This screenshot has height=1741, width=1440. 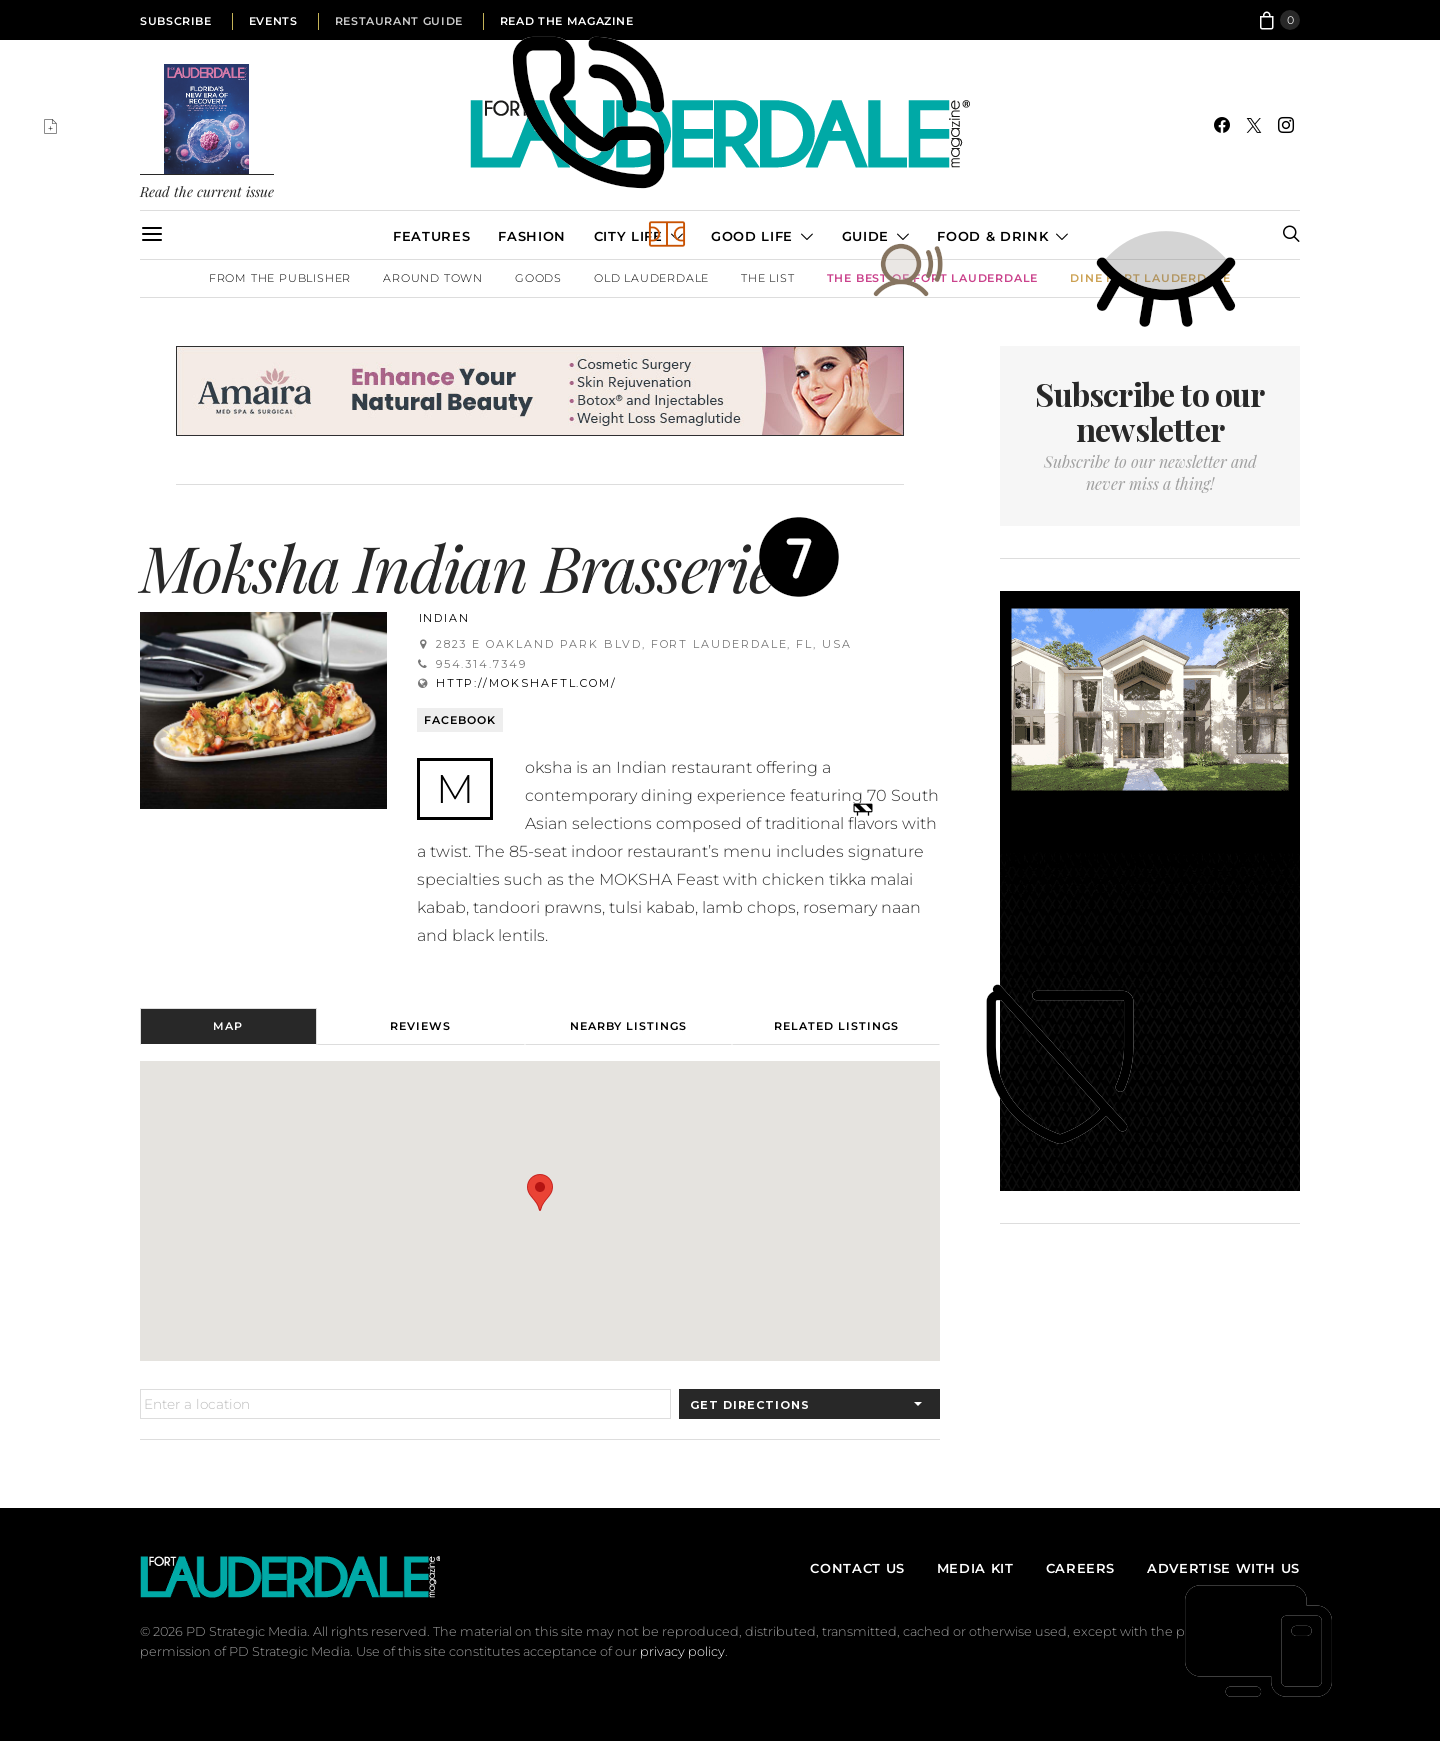 I want to click on indicates a blocked or restricted area, so click(x=863, y=809).